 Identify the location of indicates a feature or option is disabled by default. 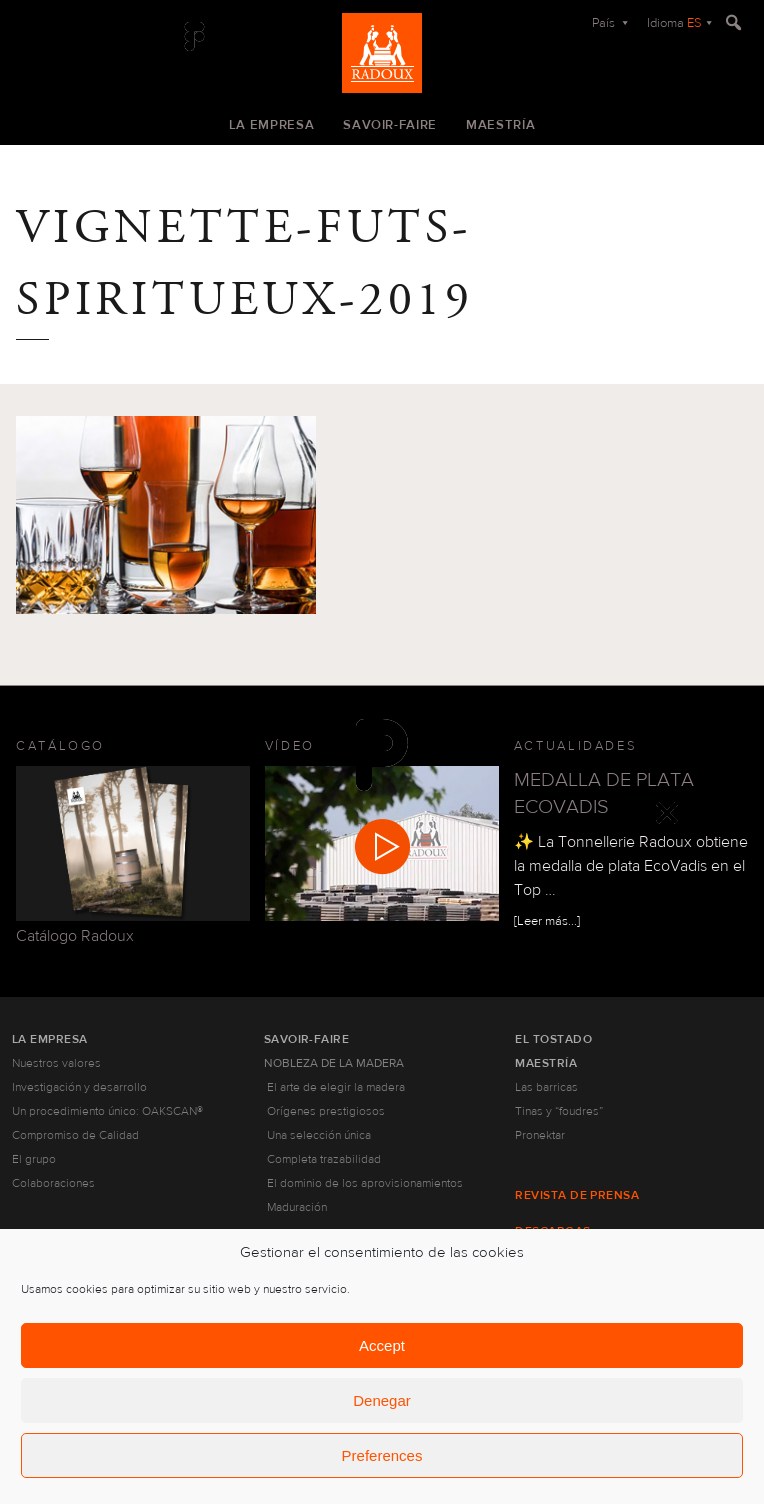
(667, 813).